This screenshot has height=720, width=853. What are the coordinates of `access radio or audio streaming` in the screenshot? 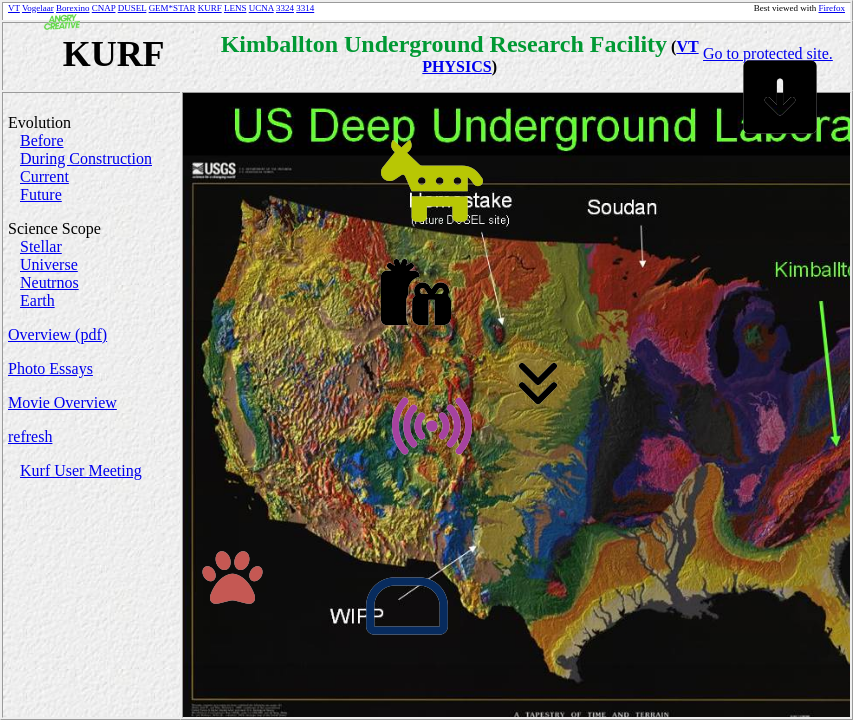 It's located at (432, 426).